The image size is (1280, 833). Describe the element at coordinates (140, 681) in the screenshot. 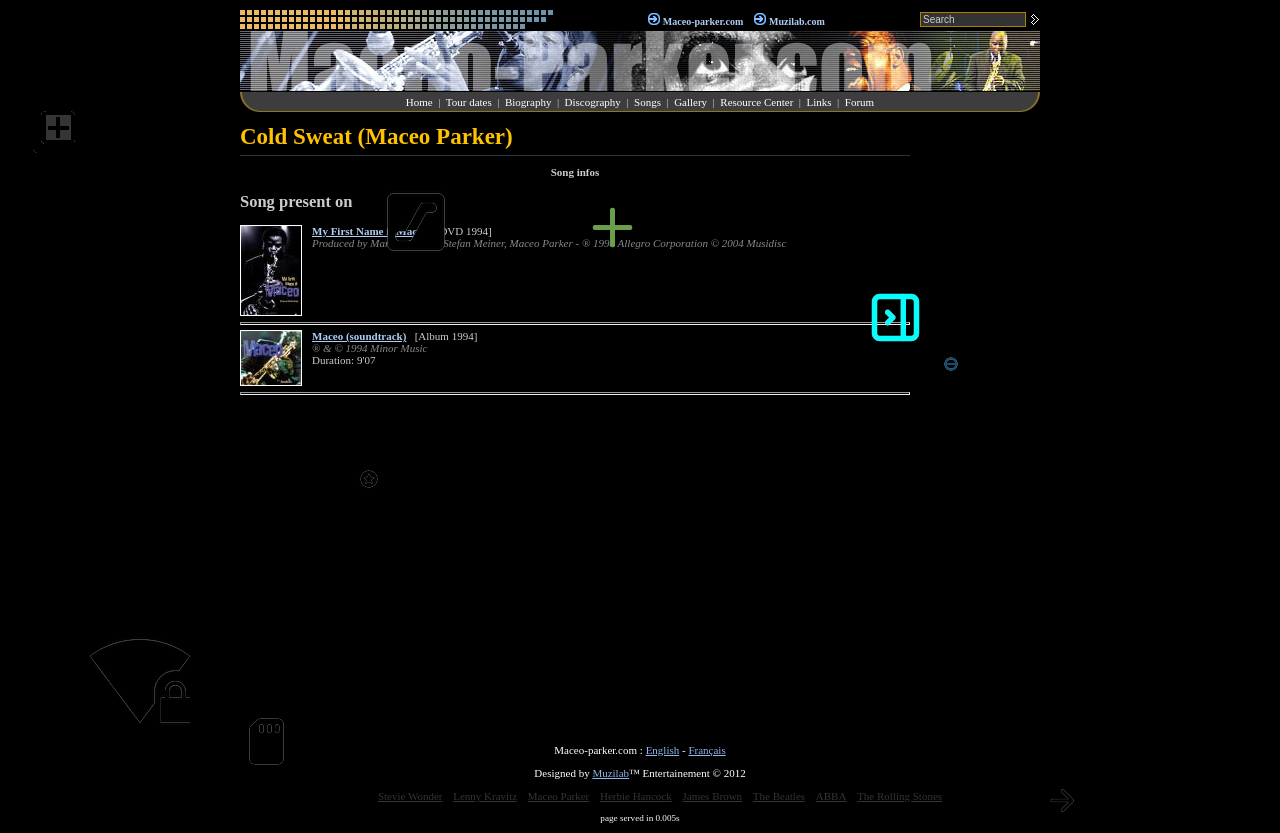

I see `connect to a password-protected wifi network` at that location.